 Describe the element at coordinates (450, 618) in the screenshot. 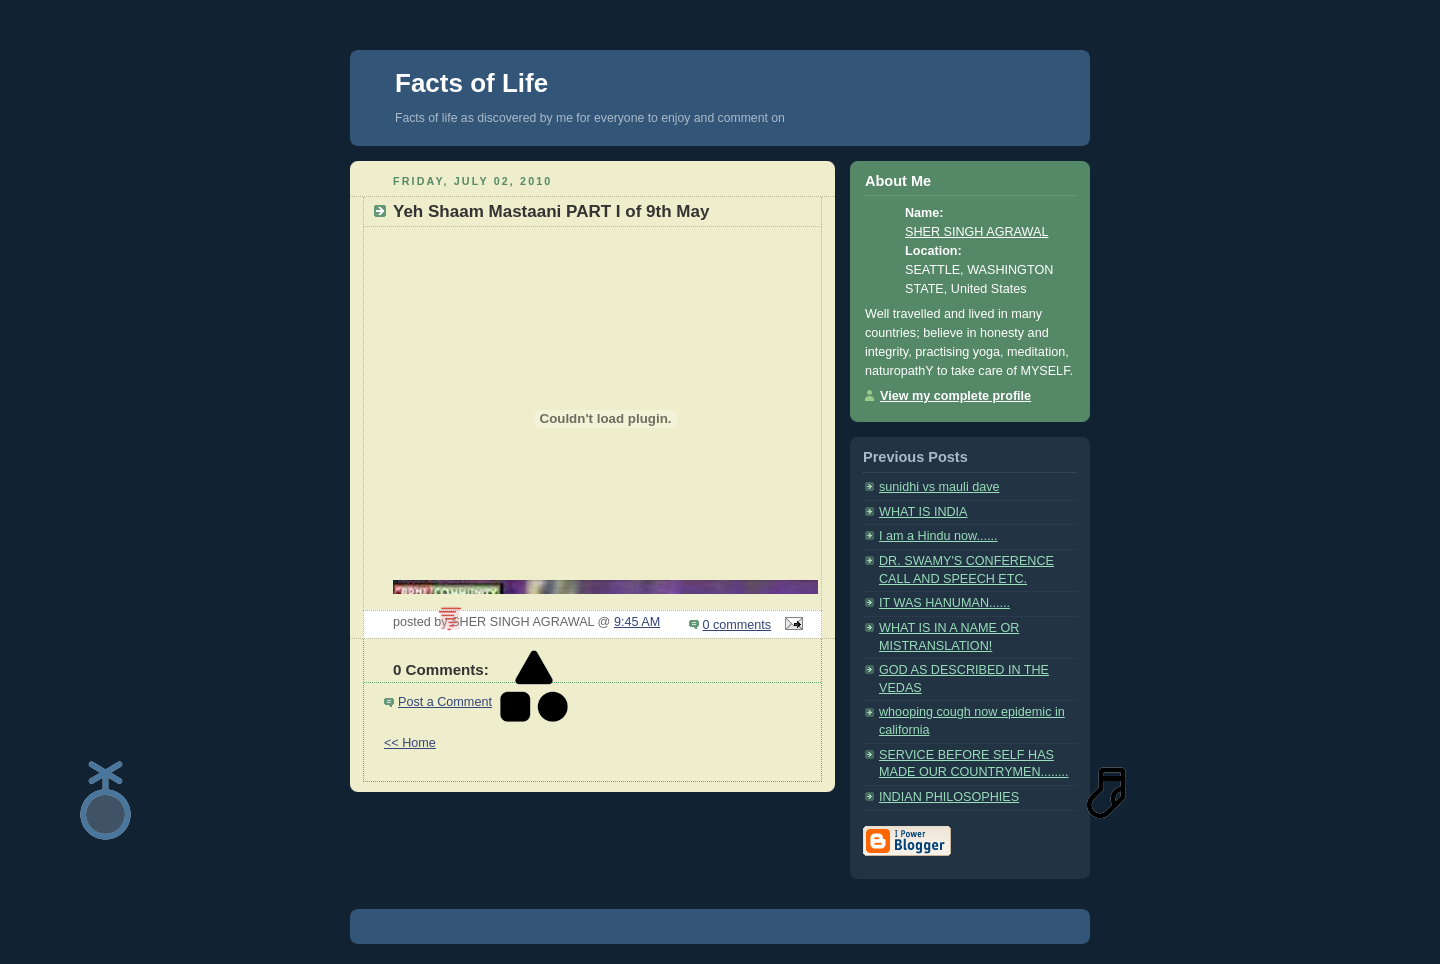

I see `indicates severe weather alert or tornado warning` at that location.